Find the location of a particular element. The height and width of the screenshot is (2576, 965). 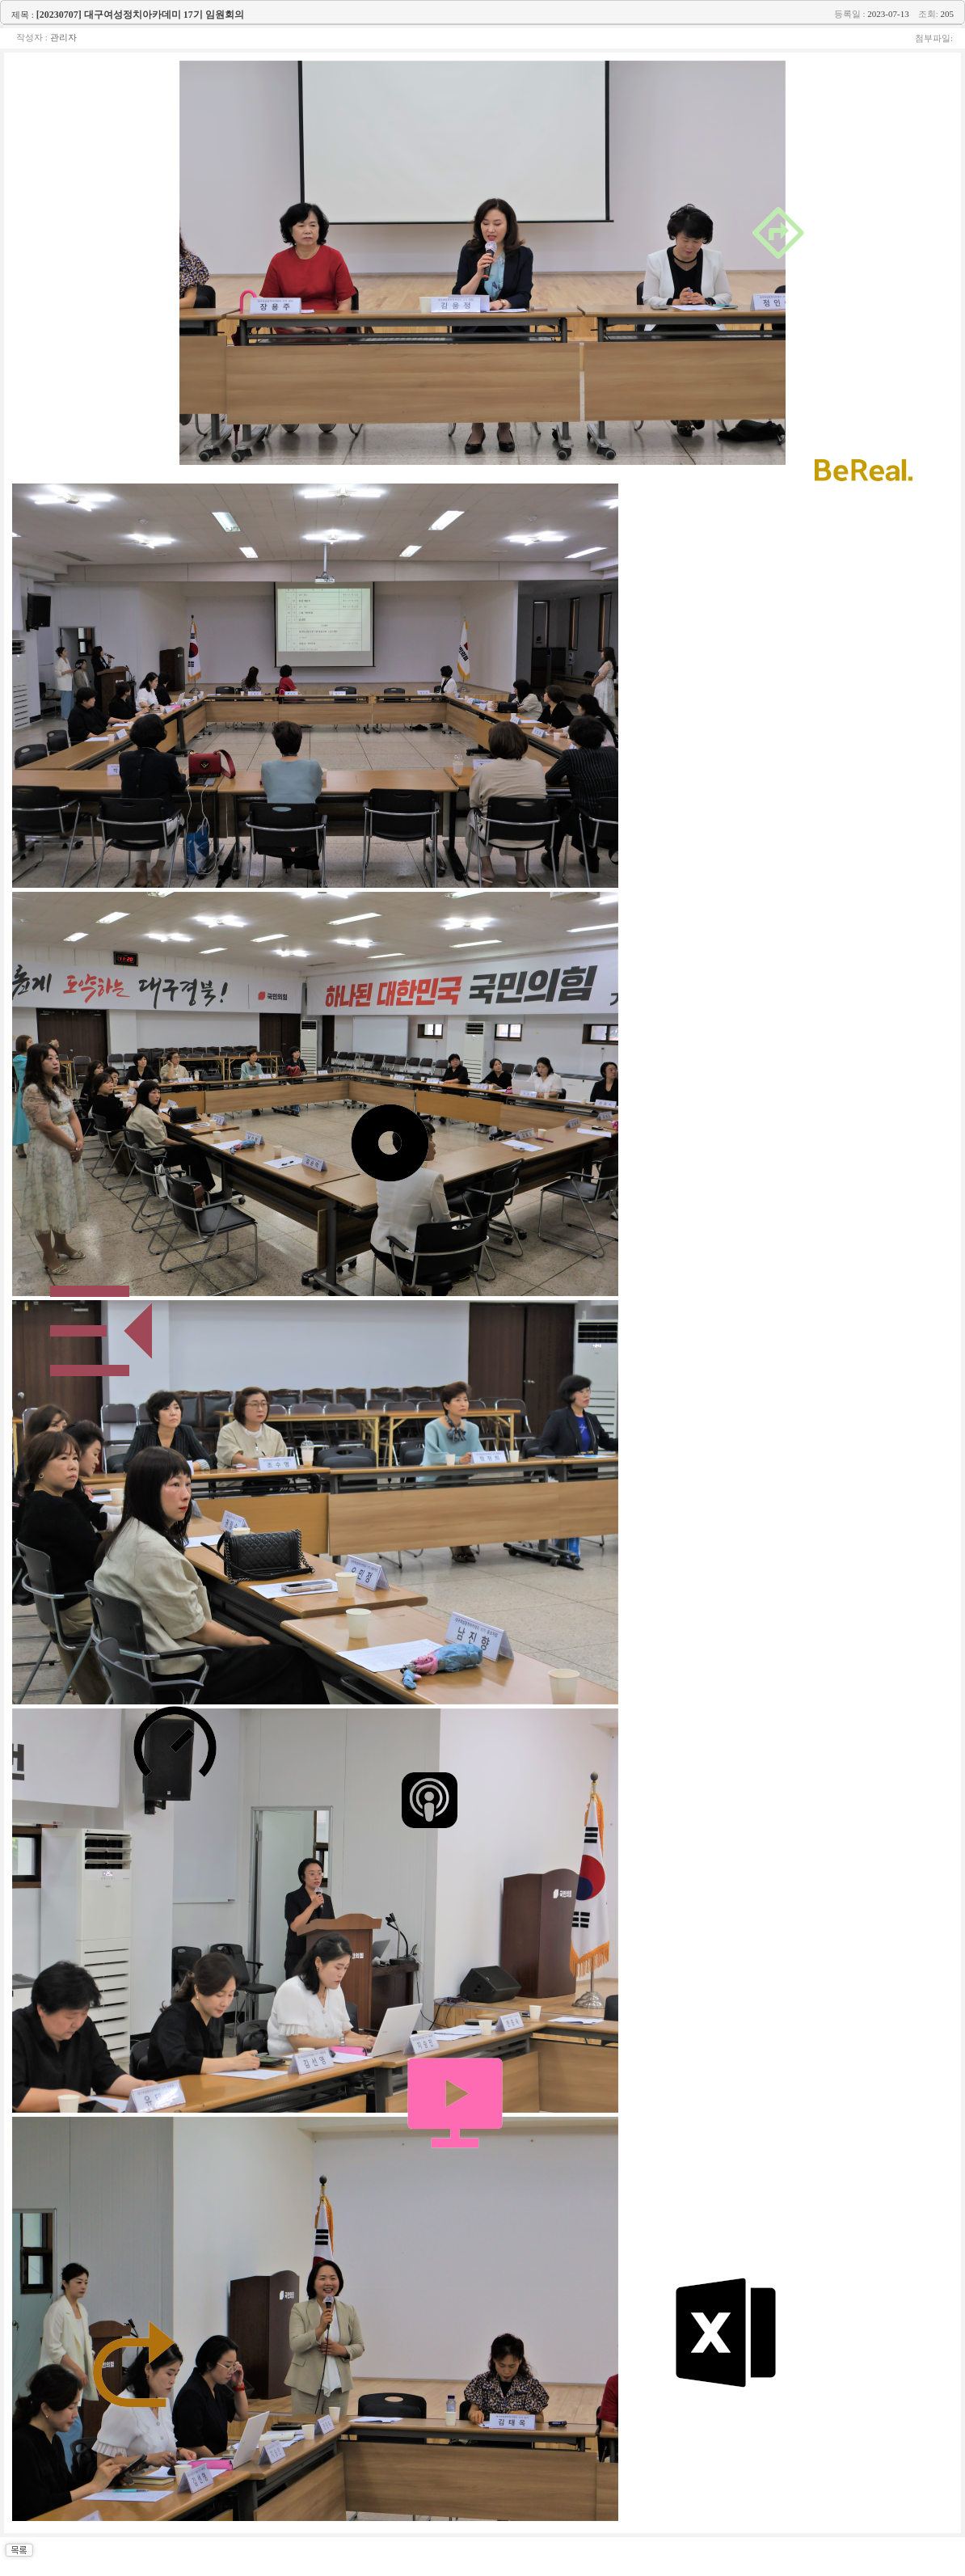

collapse sidebar or navigation panel is located at coordinates (101, 1331).